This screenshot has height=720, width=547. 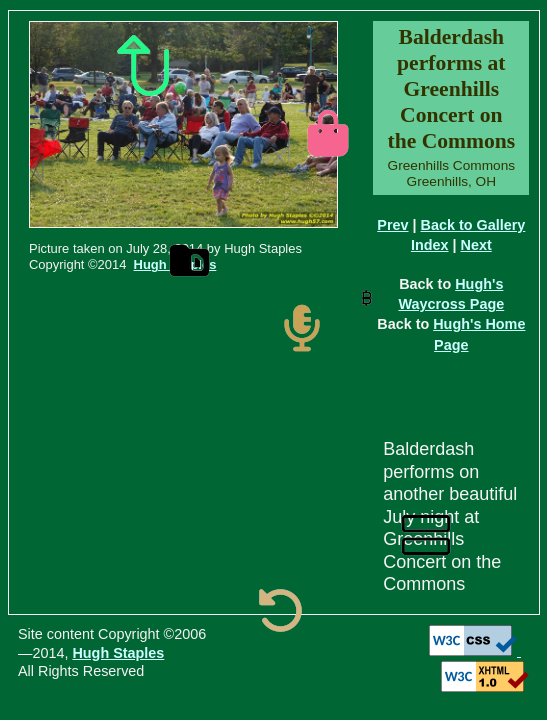 I want to click on undo or go back to previous state, so click(x=145, y=65).